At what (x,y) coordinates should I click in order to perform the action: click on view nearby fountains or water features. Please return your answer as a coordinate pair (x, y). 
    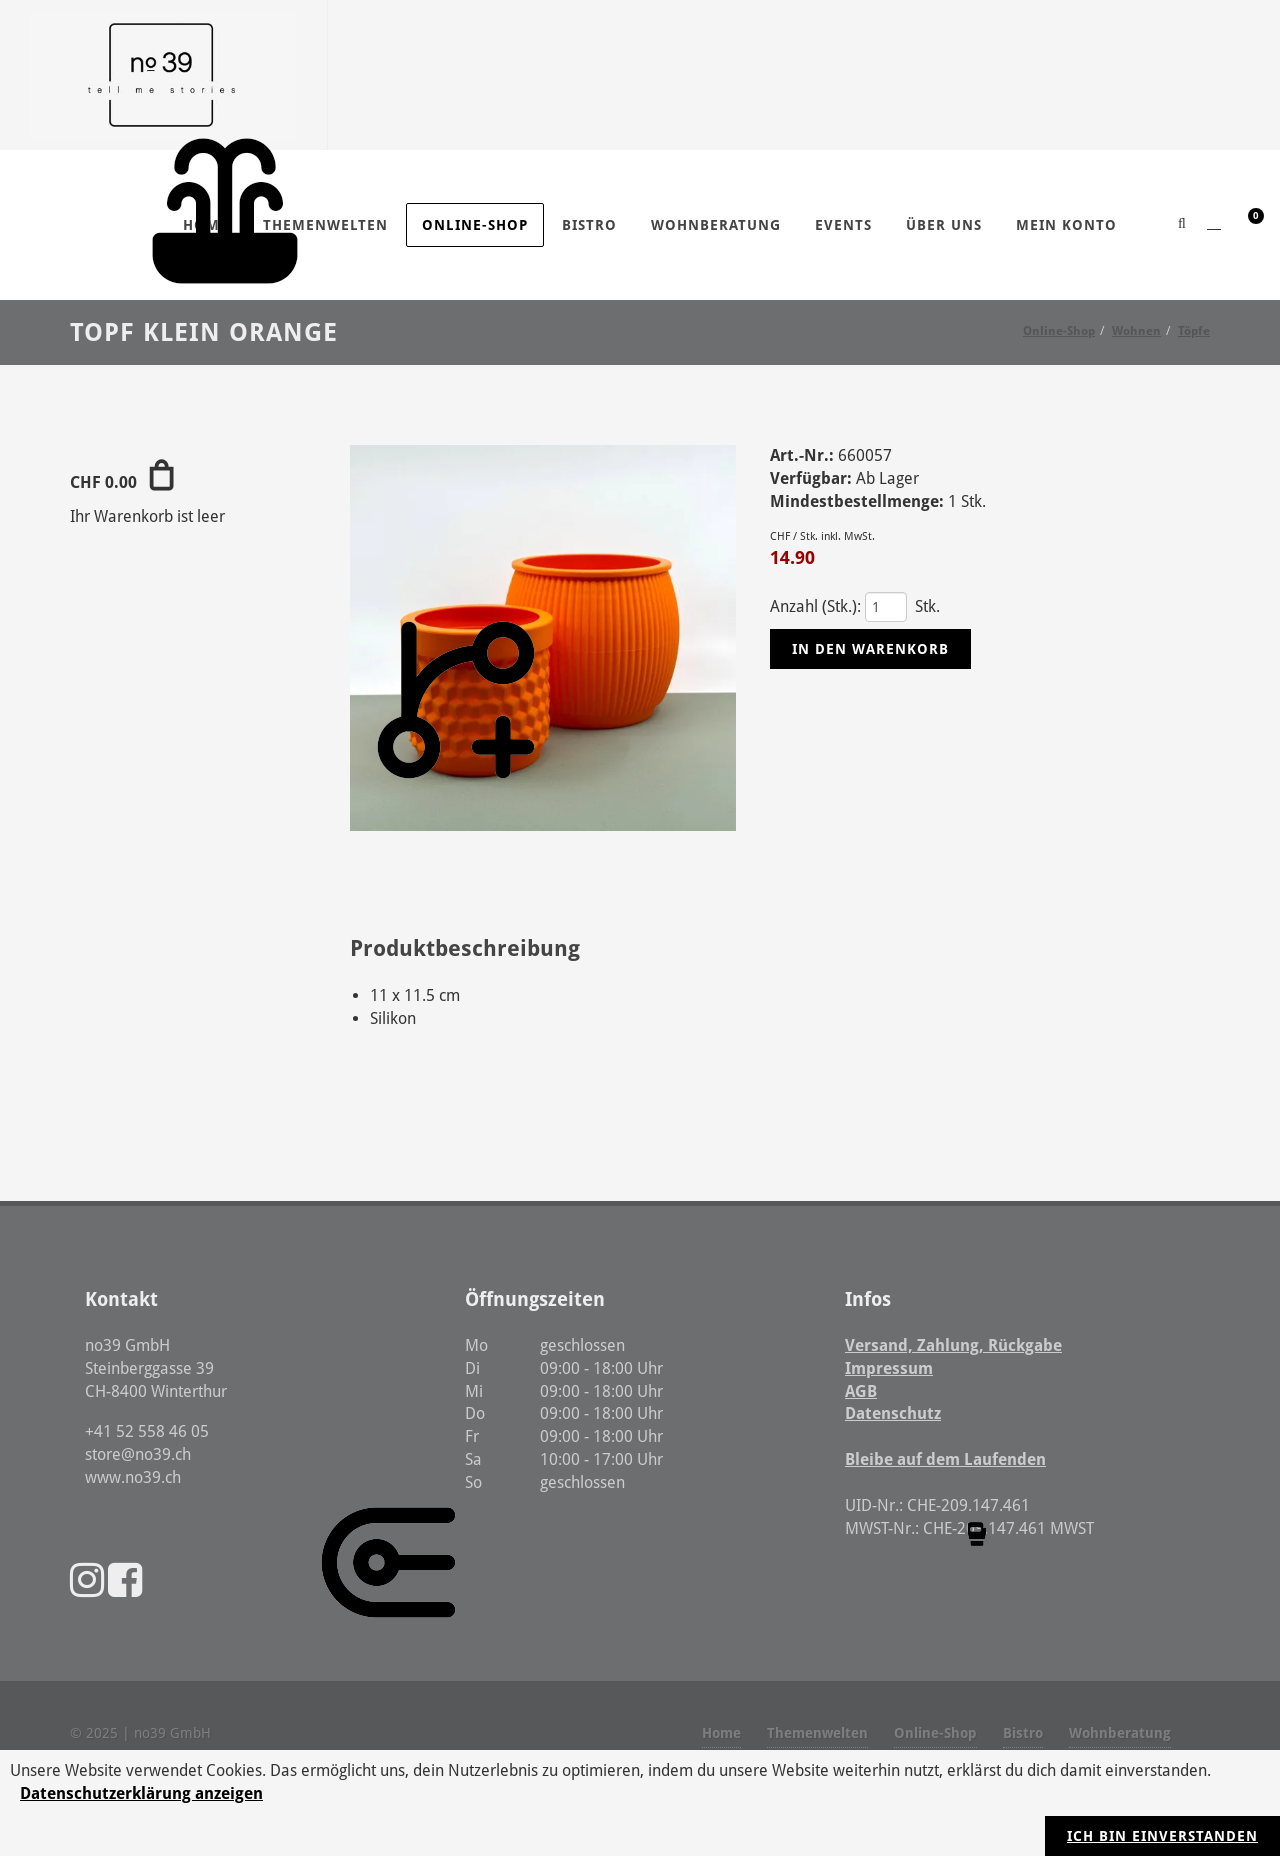
    Looking at the image, I should click on (225, 211).